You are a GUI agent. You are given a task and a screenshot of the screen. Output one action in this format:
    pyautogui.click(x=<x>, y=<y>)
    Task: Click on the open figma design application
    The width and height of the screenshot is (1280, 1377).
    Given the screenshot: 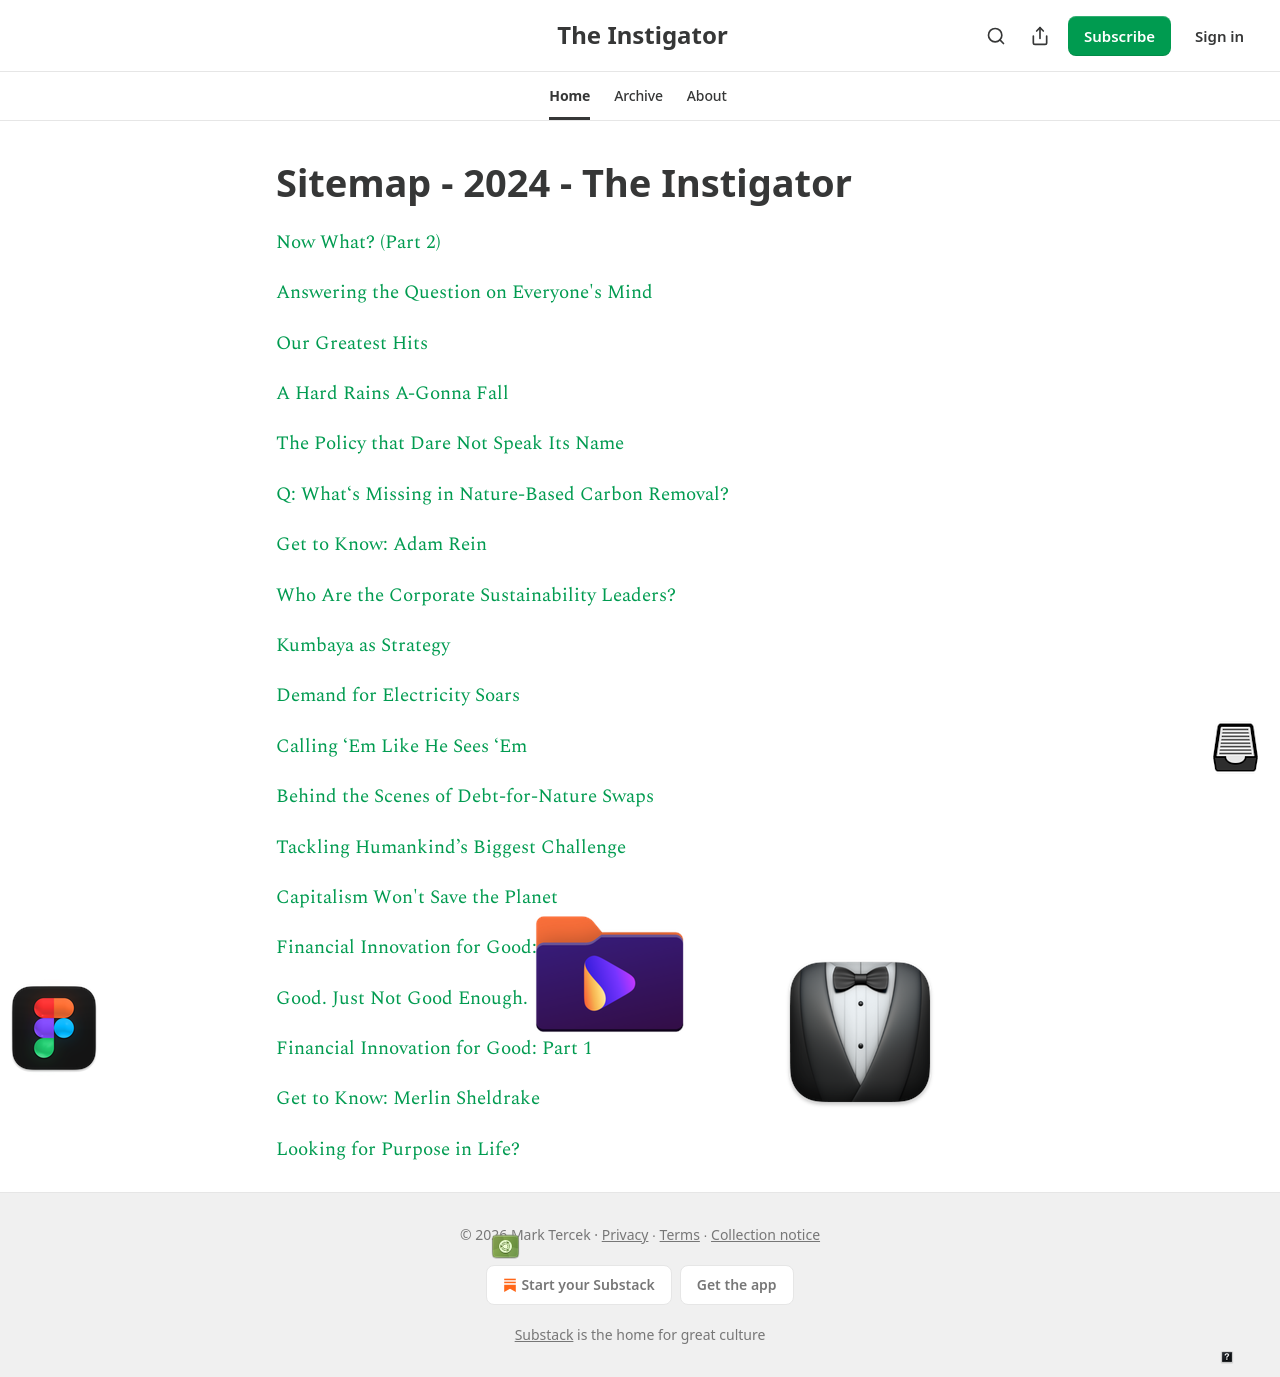 What is the action you would take?
    pyautogui.click(x=54, y=1028)
    